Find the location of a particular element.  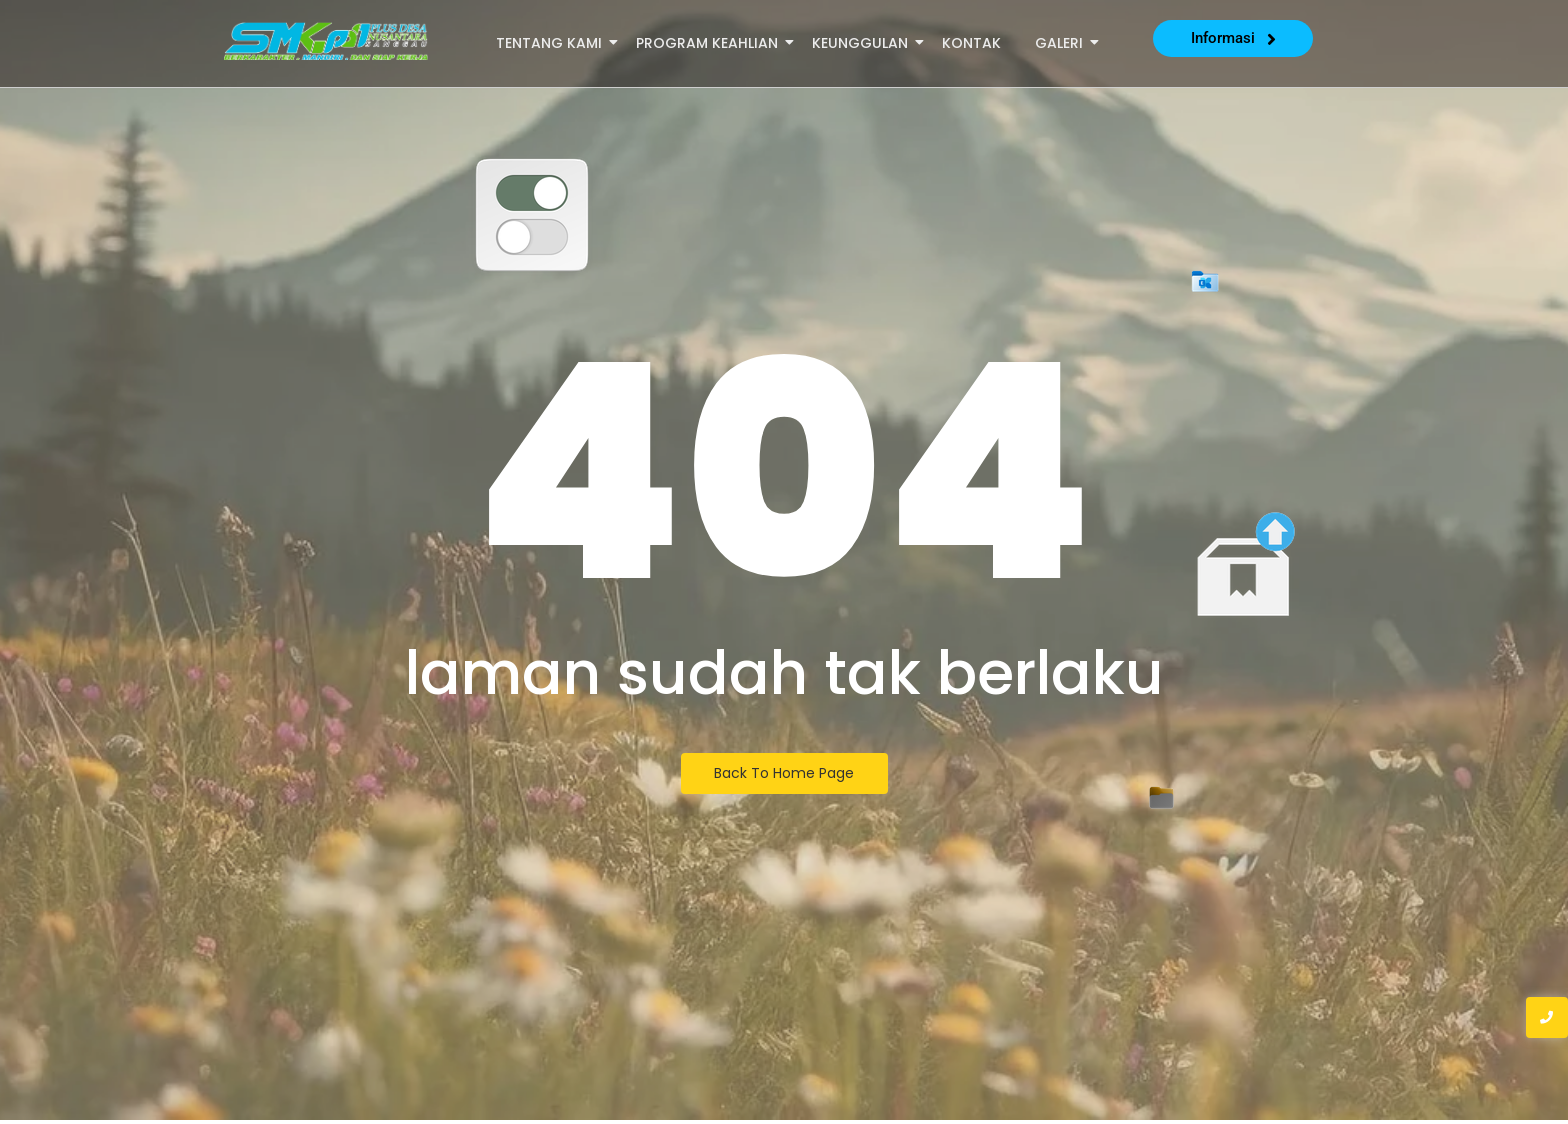

open desktop preferences or settings is located at coordinates (532, 215).